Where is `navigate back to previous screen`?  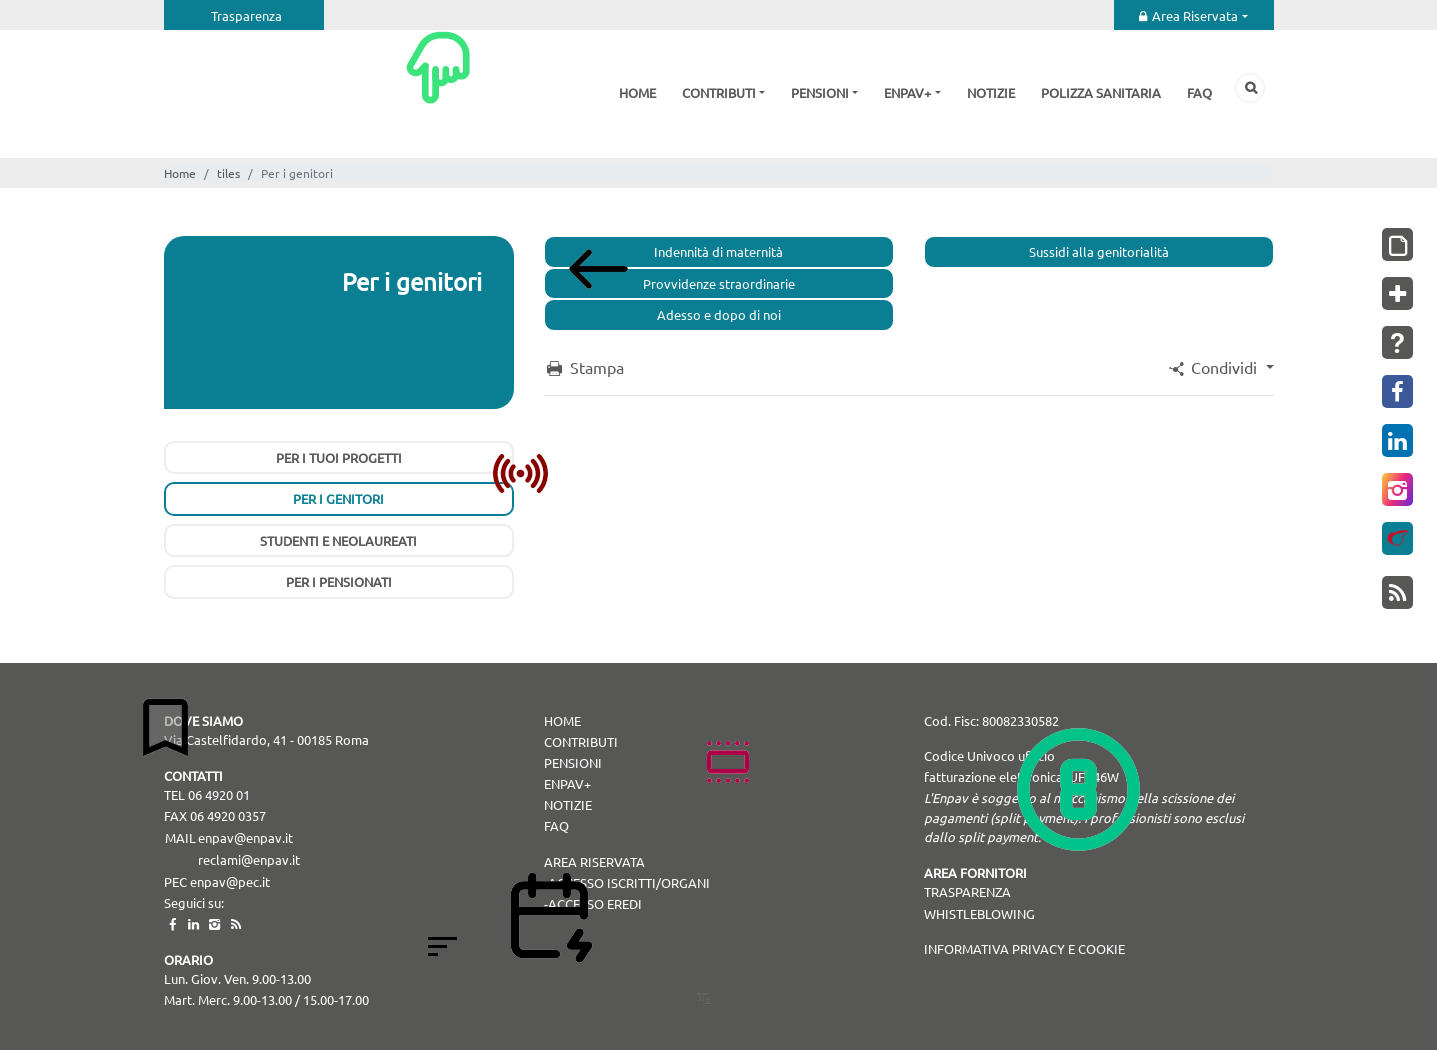
navigate back to previous screen is located at coordinates (598, 269).